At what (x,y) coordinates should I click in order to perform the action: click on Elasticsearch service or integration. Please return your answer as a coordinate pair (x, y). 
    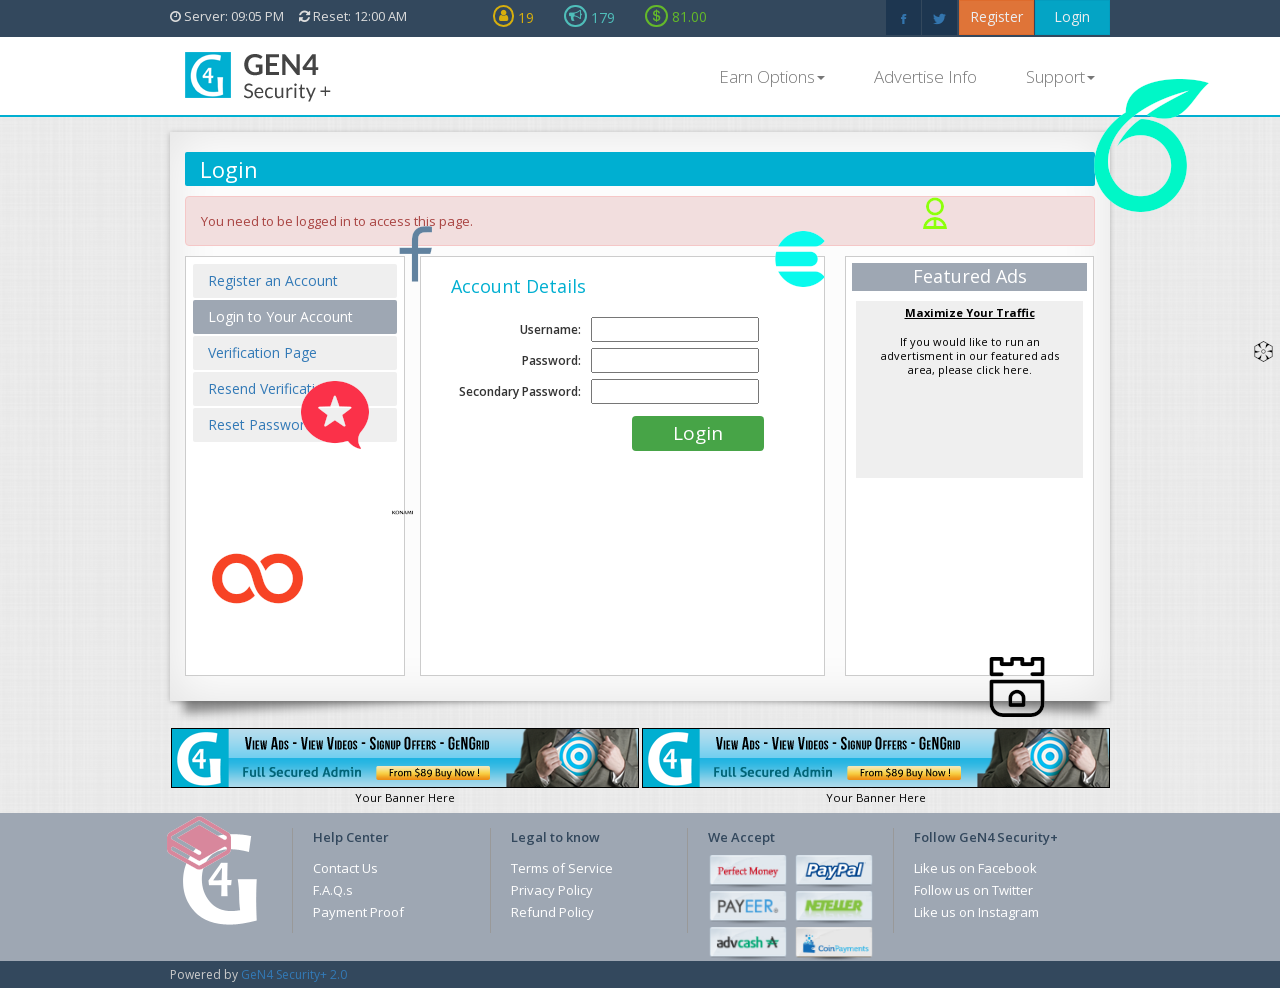
    Looking at the image, I should click on (800, 259).